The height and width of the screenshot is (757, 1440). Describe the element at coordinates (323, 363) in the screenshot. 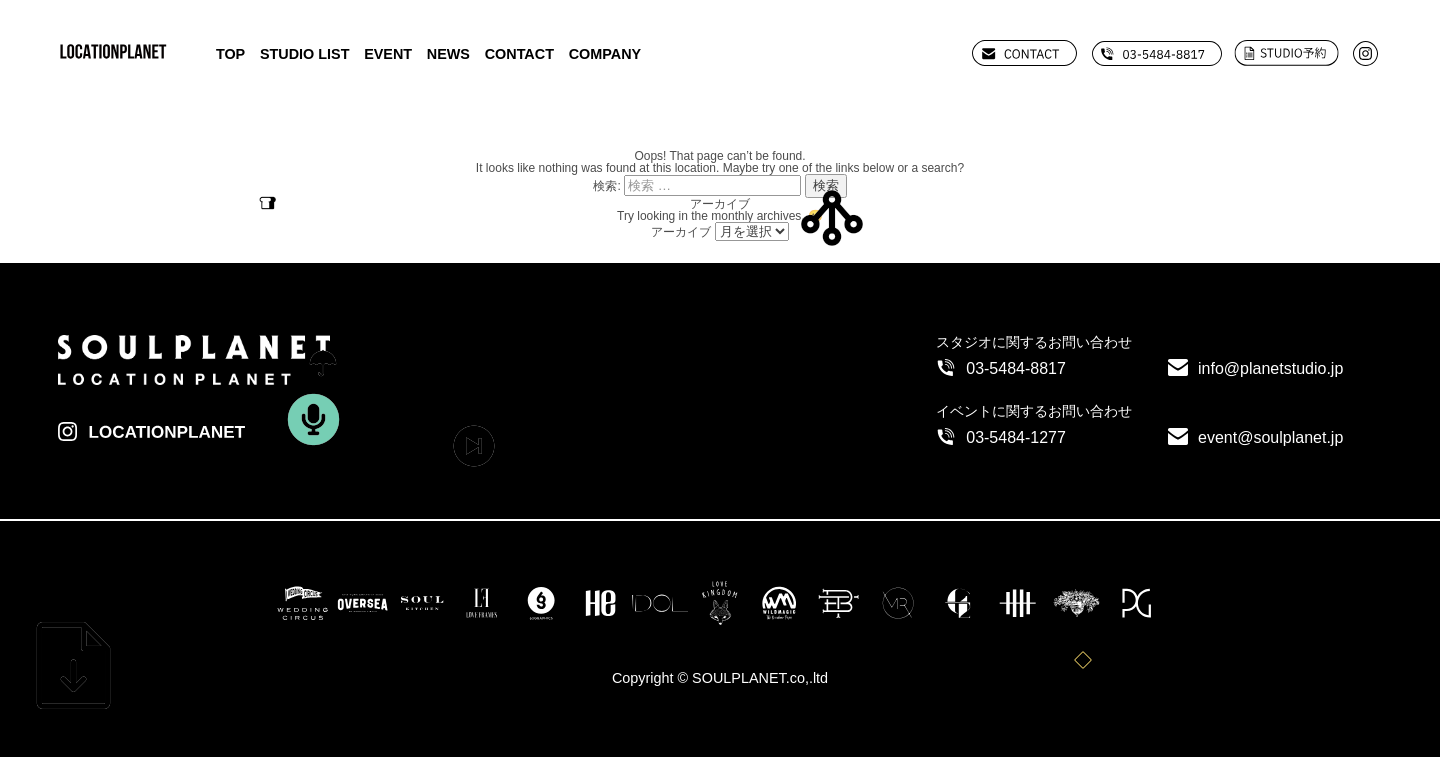

I see `view weather protection or rain forecast` at that location.